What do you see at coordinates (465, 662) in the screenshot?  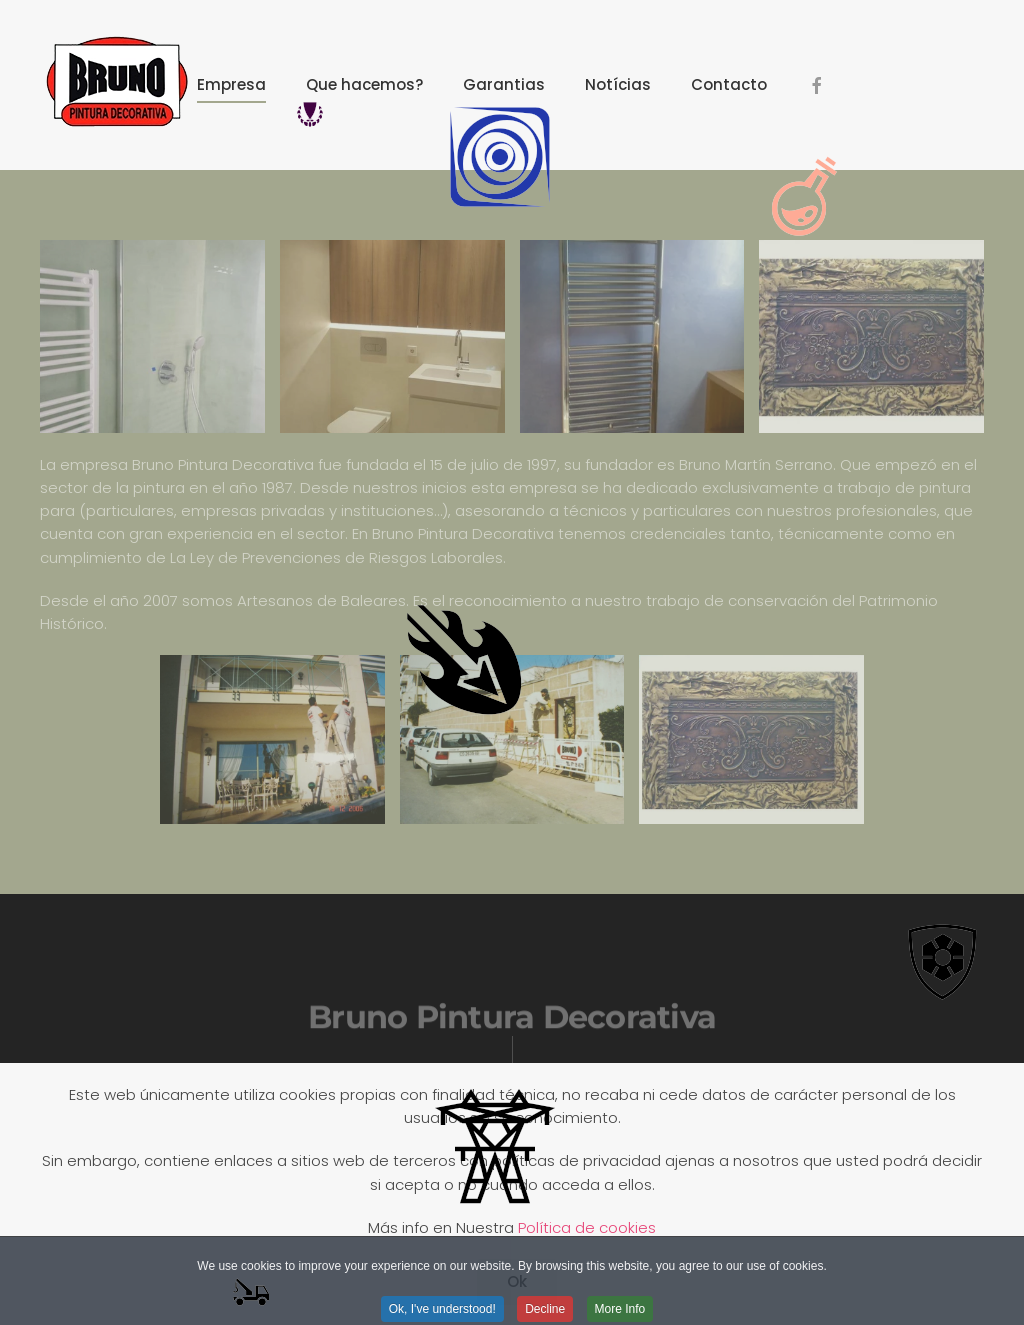 I see `fire a special attack or projectile` at bounding box center [465, 662].